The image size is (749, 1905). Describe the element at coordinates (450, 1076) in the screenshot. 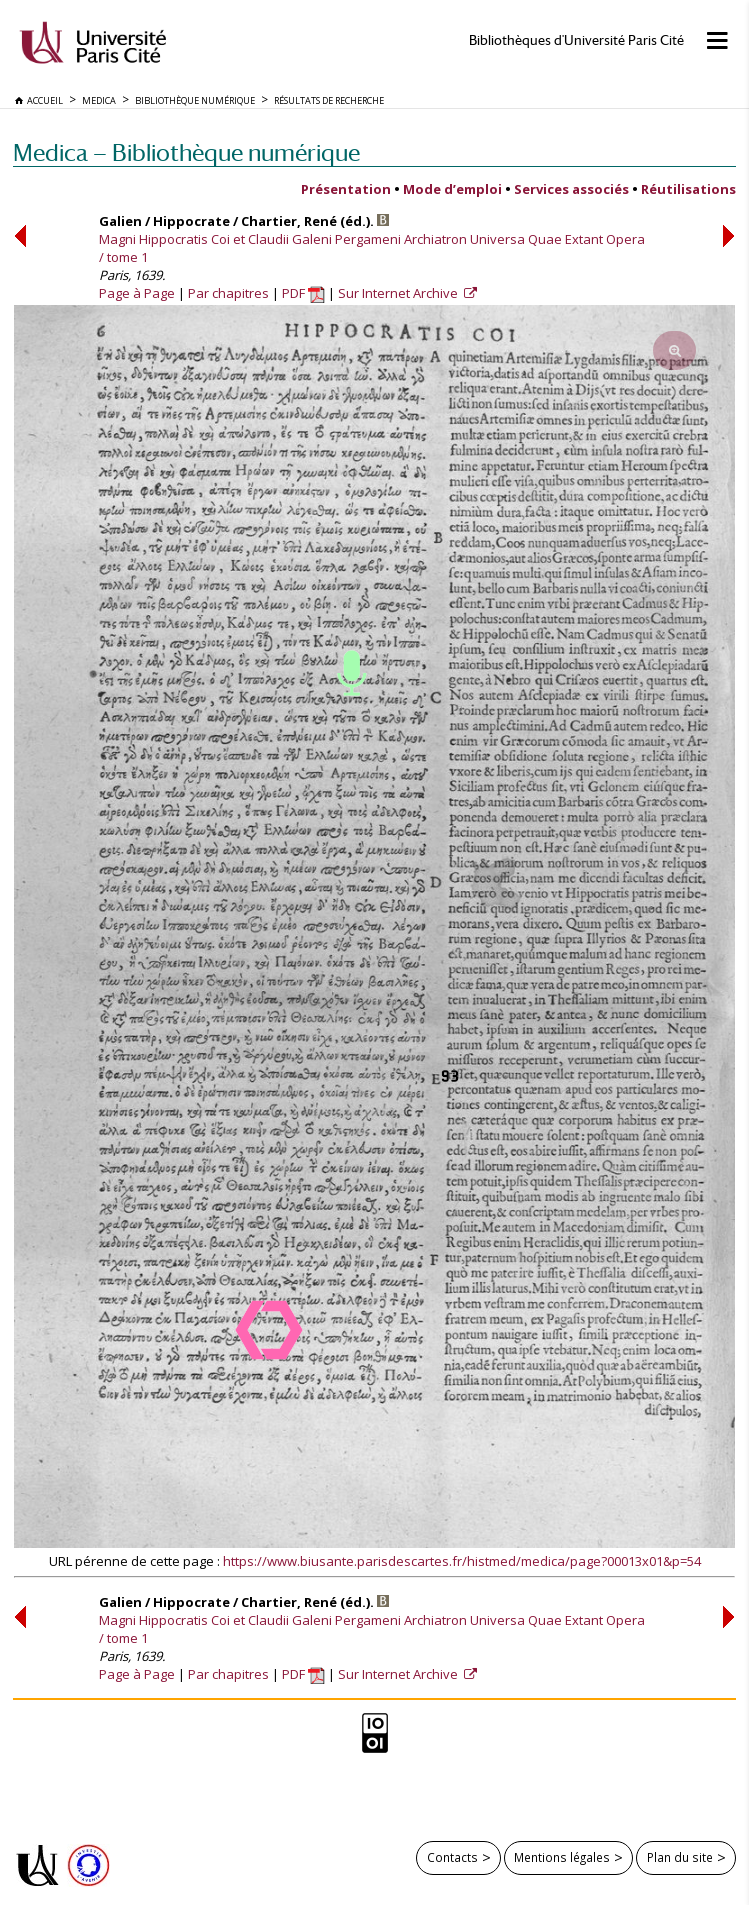

I see `displays the number 93 as a badge or counter` at that location.